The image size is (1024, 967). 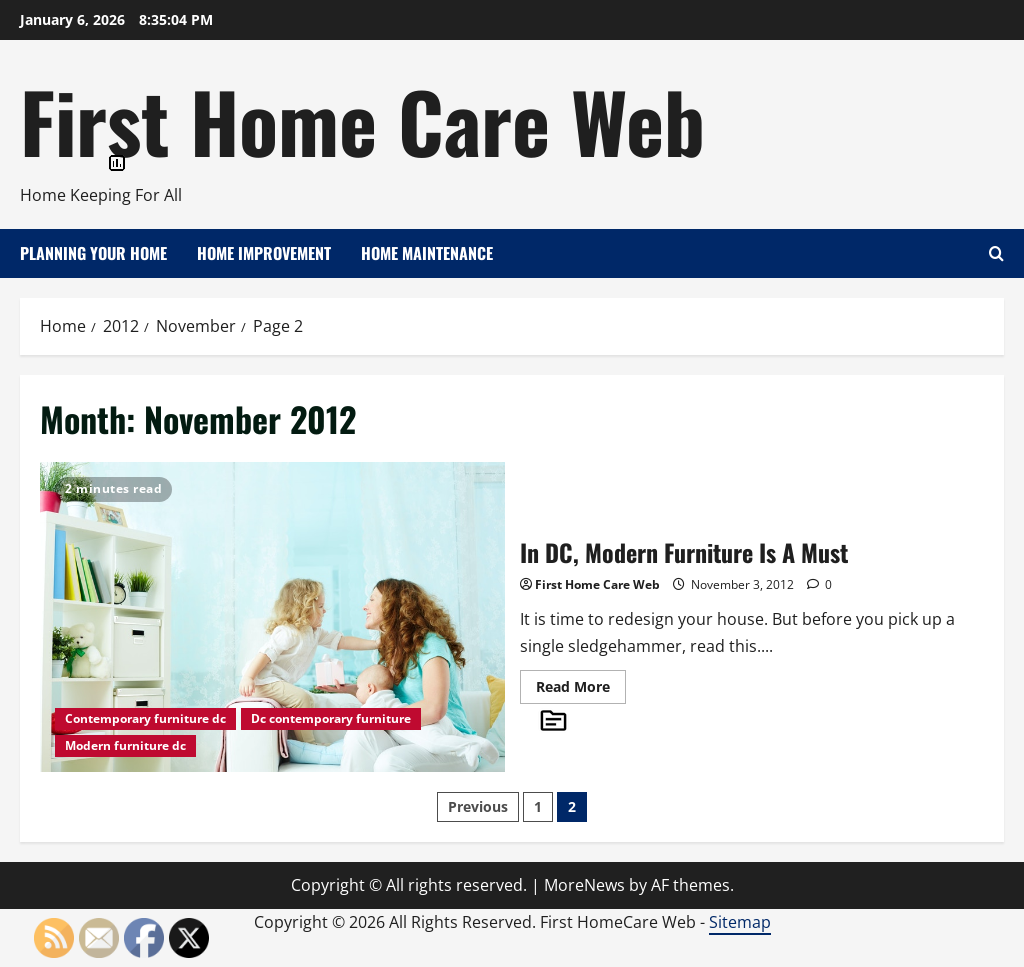 What do you see at coordinates (553, 720) in the screenshot?
I see `access source files or documents` at bounding box center [553, 720].